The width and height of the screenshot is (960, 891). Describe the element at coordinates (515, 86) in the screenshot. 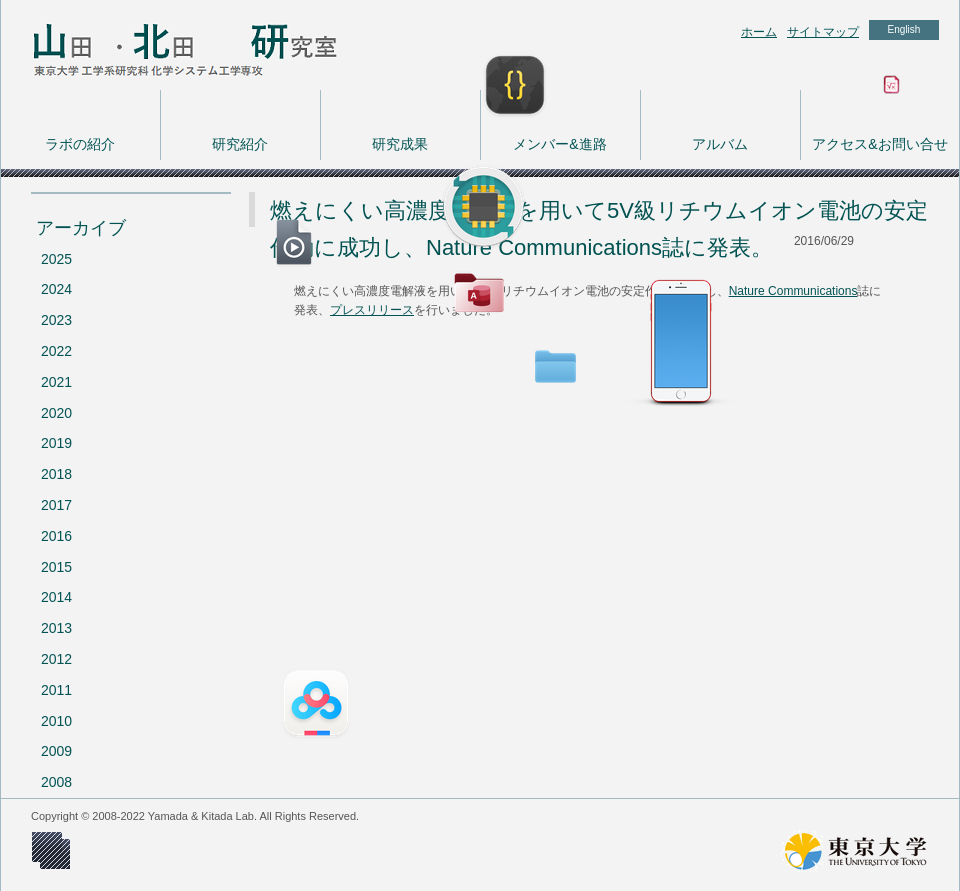

I see `access stylesheet preferences for web browser` at that location.